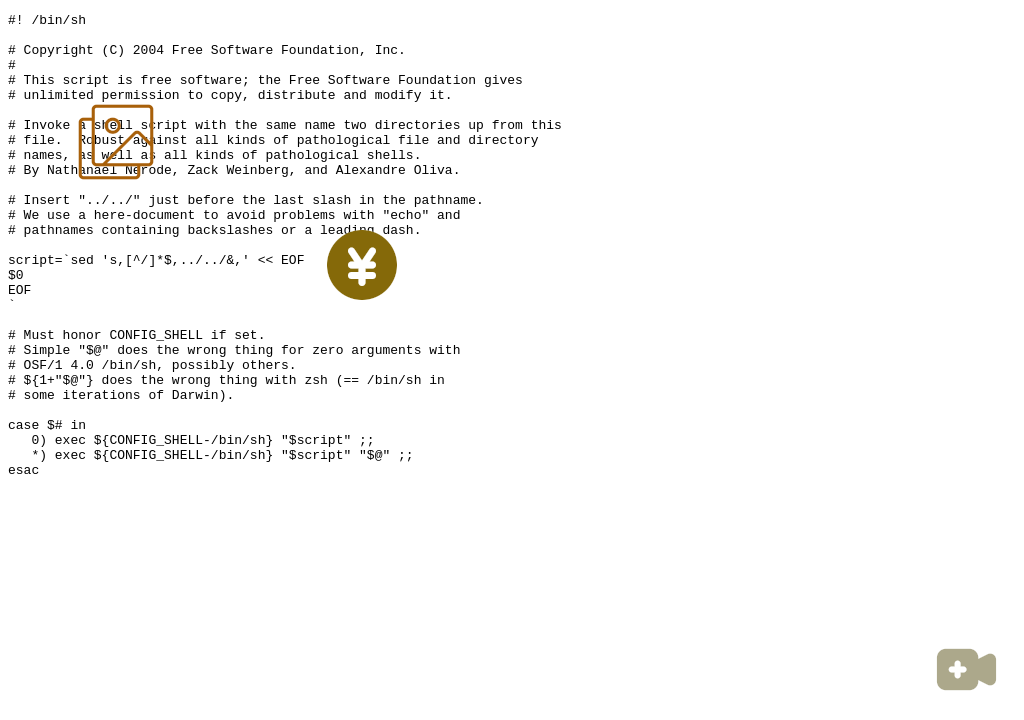  Describe the element at coordinates (116, 142) in the screenshot. I see `view photo gallery` at that location.